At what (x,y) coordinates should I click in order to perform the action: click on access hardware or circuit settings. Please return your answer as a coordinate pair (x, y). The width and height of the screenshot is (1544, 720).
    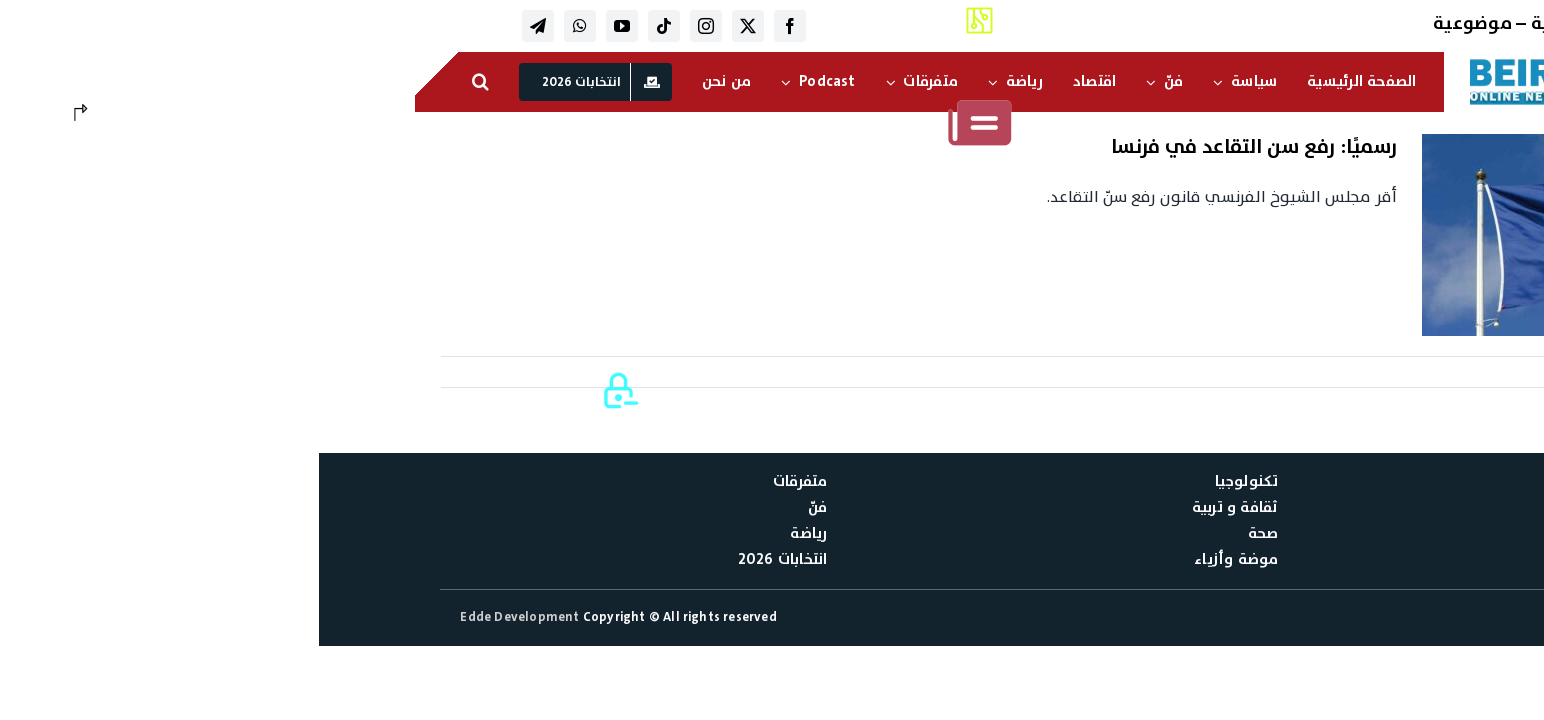
    Looking at the image, I should click on (979, 20).